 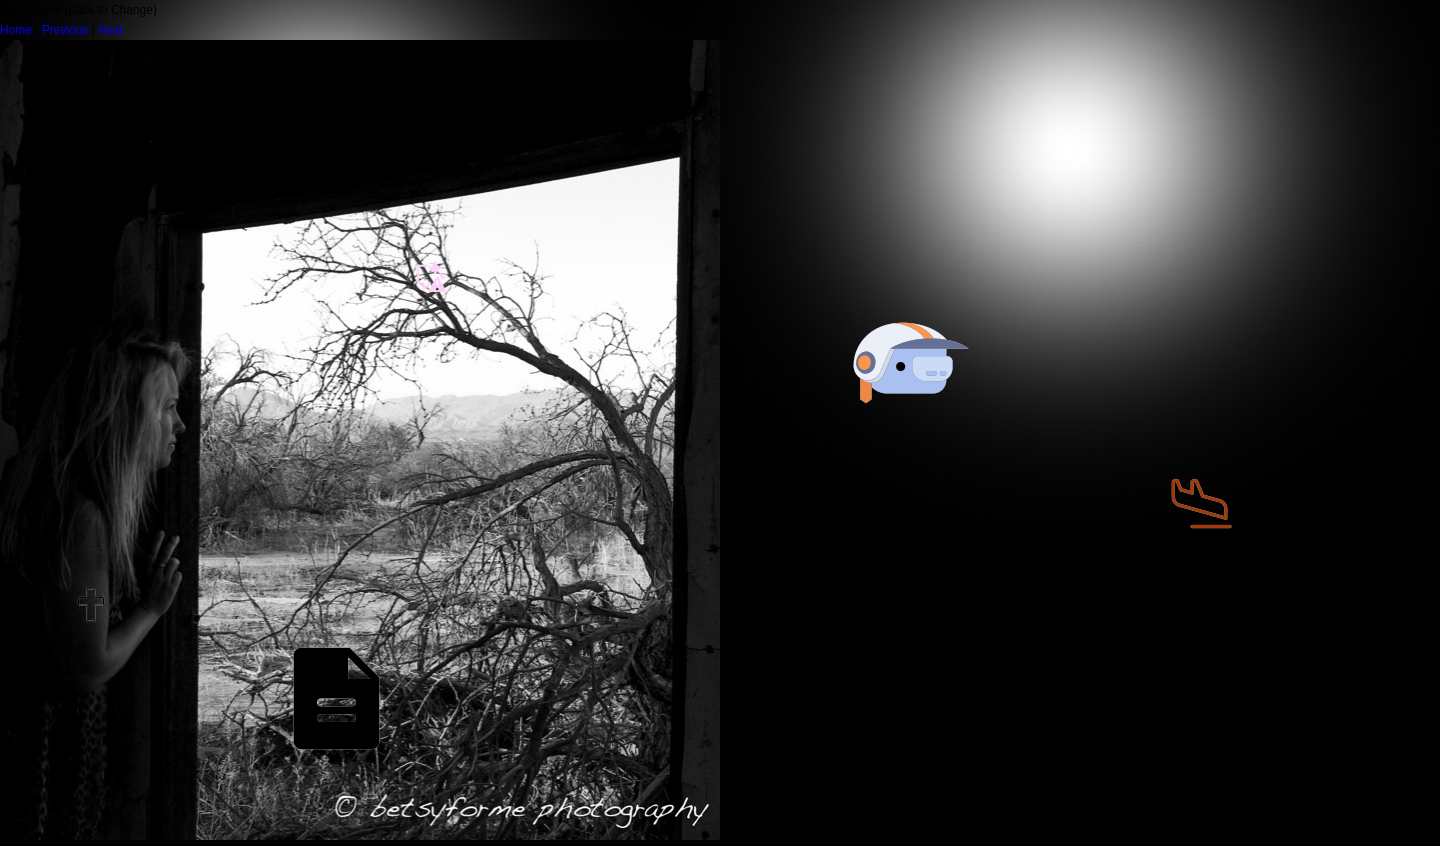 What do you see at coordinates (91, 605) in the screenshot?
I see `represents a religious or faith-based feature` at bounding box center [91, 605].